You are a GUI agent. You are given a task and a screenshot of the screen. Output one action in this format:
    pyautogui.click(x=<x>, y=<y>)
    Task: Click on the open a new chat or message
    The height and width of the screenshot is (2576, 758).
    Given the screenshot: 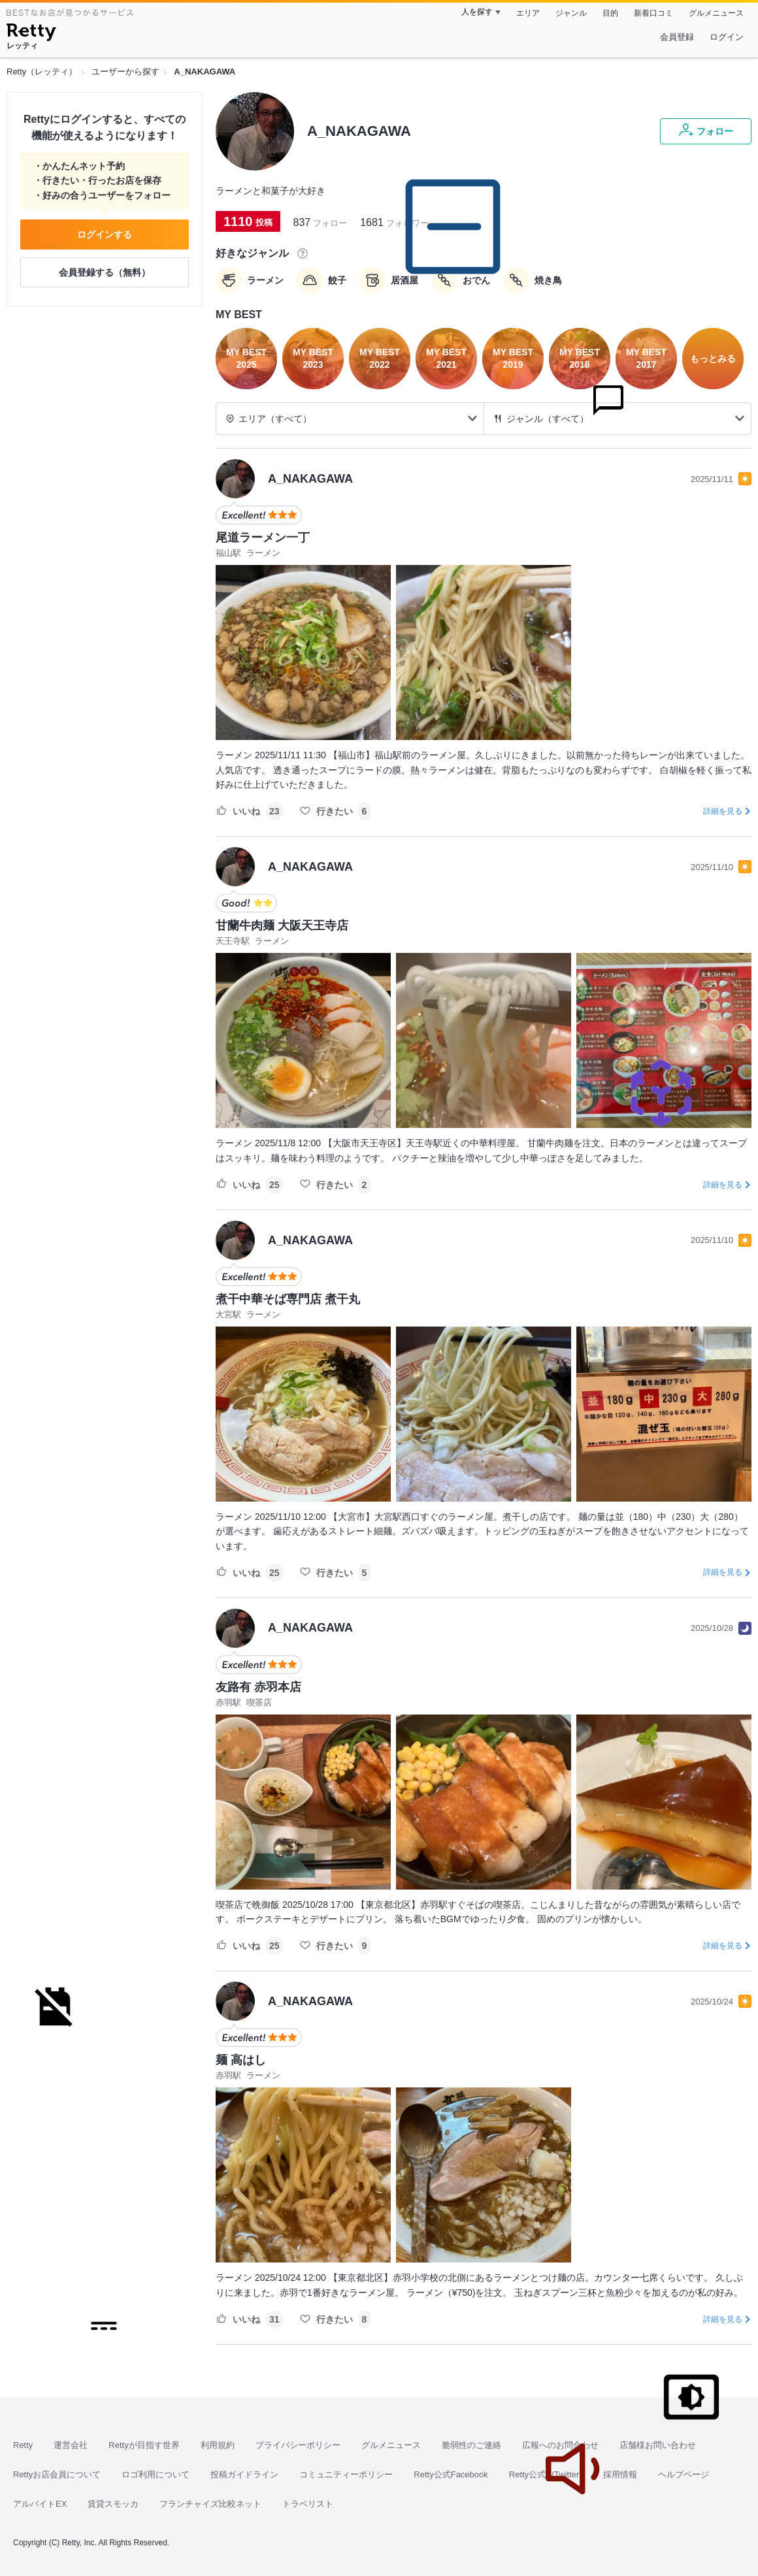 What is the action you would take?
    pyautogui.click(x=608, y=400)
    